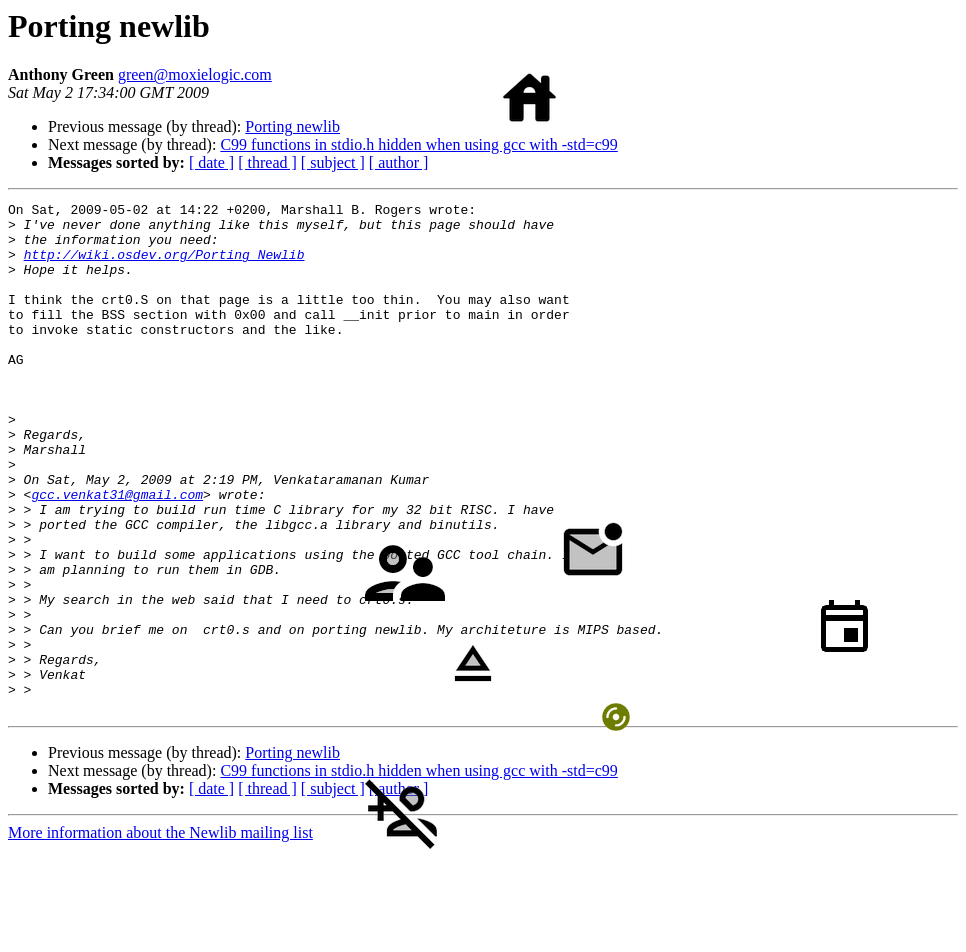 This screenshot has height=952, width=966. What do you see at coordinates (593, 552) in the screenshot?
I see `indicates an unread email message` at bounding box center [593, 552].